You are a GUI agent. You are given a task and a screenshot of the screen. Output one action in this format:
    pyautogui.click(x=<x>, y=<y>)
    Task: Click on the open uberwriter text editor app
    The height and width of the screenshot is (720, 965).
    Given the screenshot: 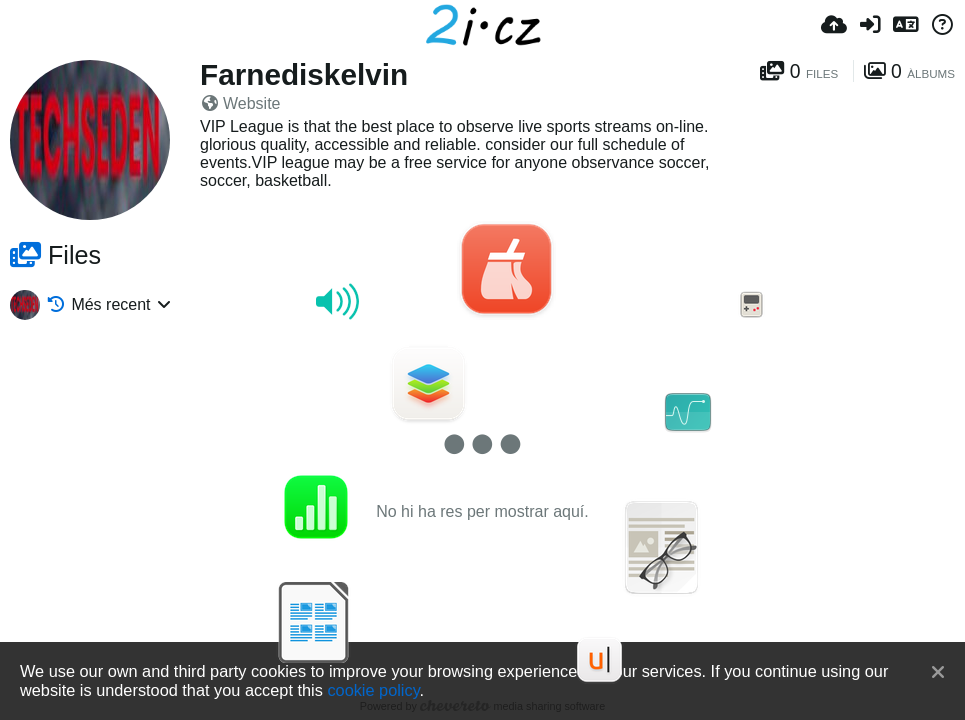 What is the action you would take?
    pyautogui.click(x=599, y=659)
    